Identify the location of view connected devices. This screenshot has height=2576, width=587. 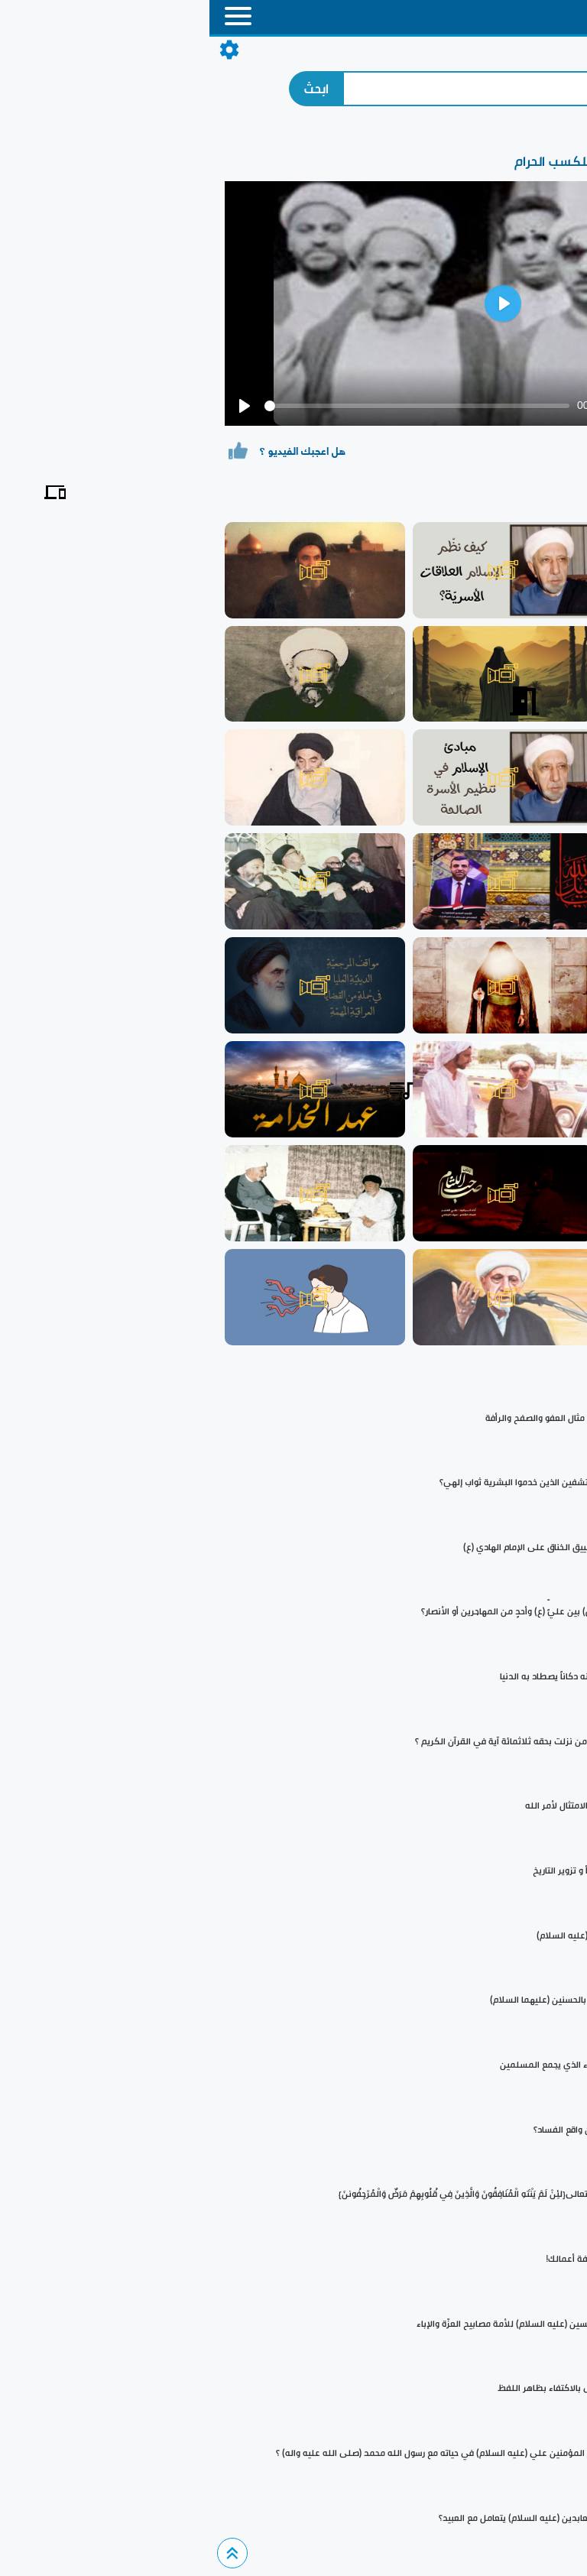
(55, 492).